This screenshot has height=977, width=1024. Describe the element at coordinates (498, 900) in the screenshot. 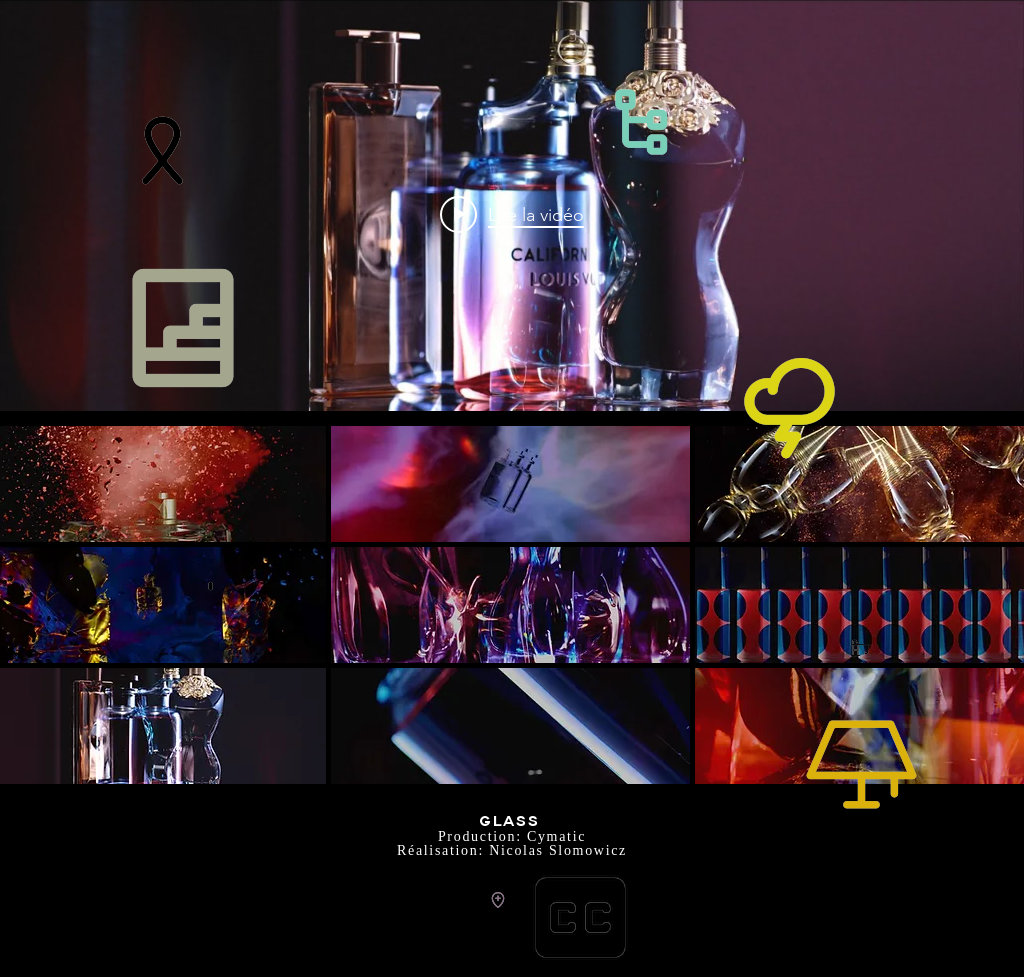

I see `add a new location pin` at that location.